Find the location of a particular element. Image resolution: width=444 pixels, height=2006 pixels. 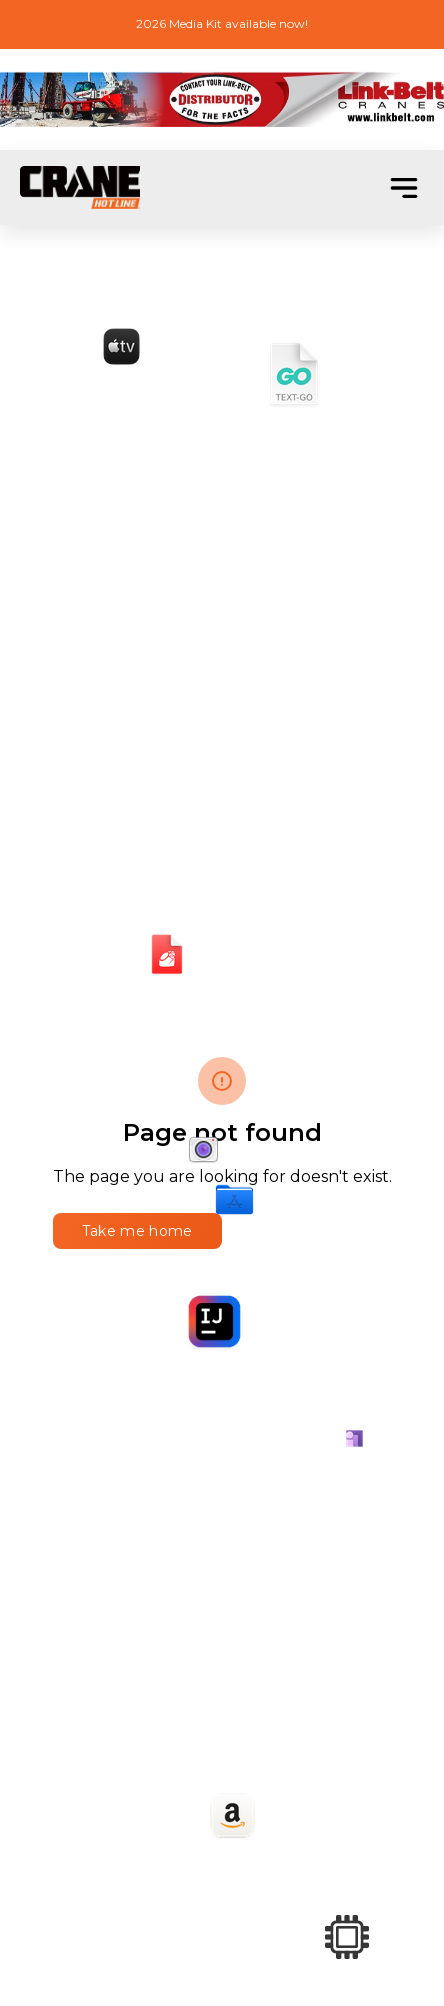

open the Amazon shopping app is located at coordinates (232, 1815).